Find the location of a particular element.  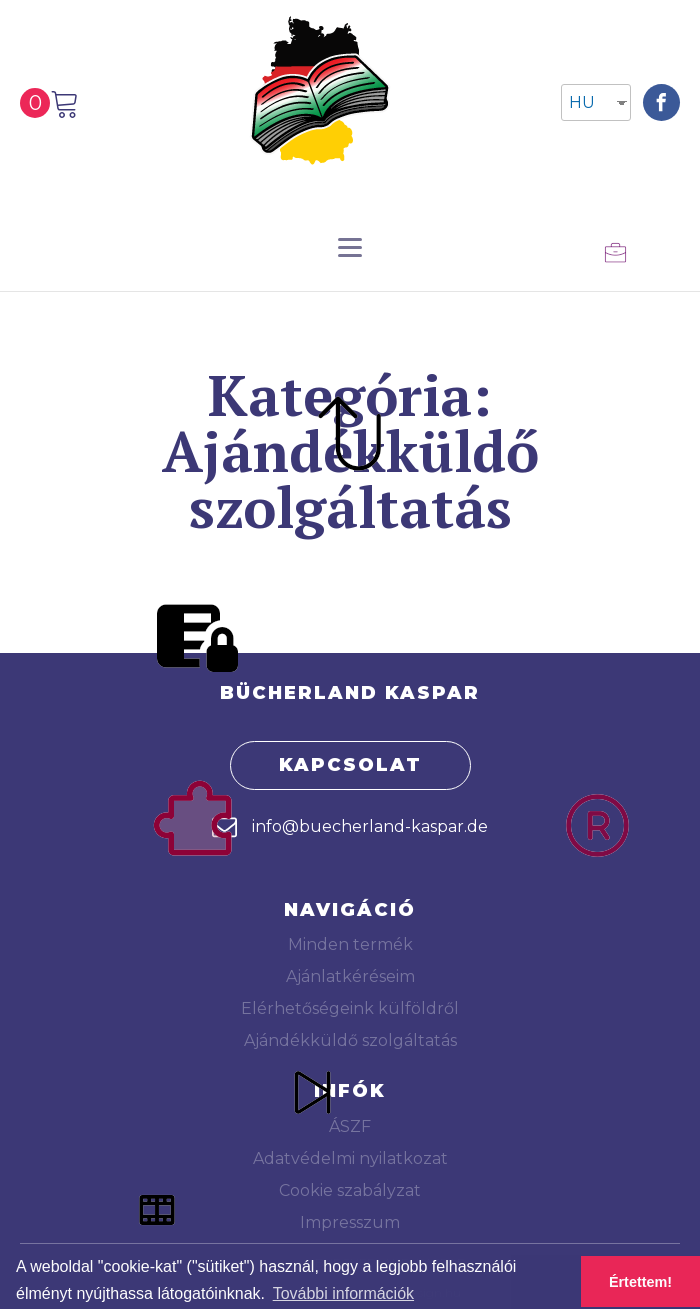

skip to the next track or media item is located at coordinates (312, 1092).